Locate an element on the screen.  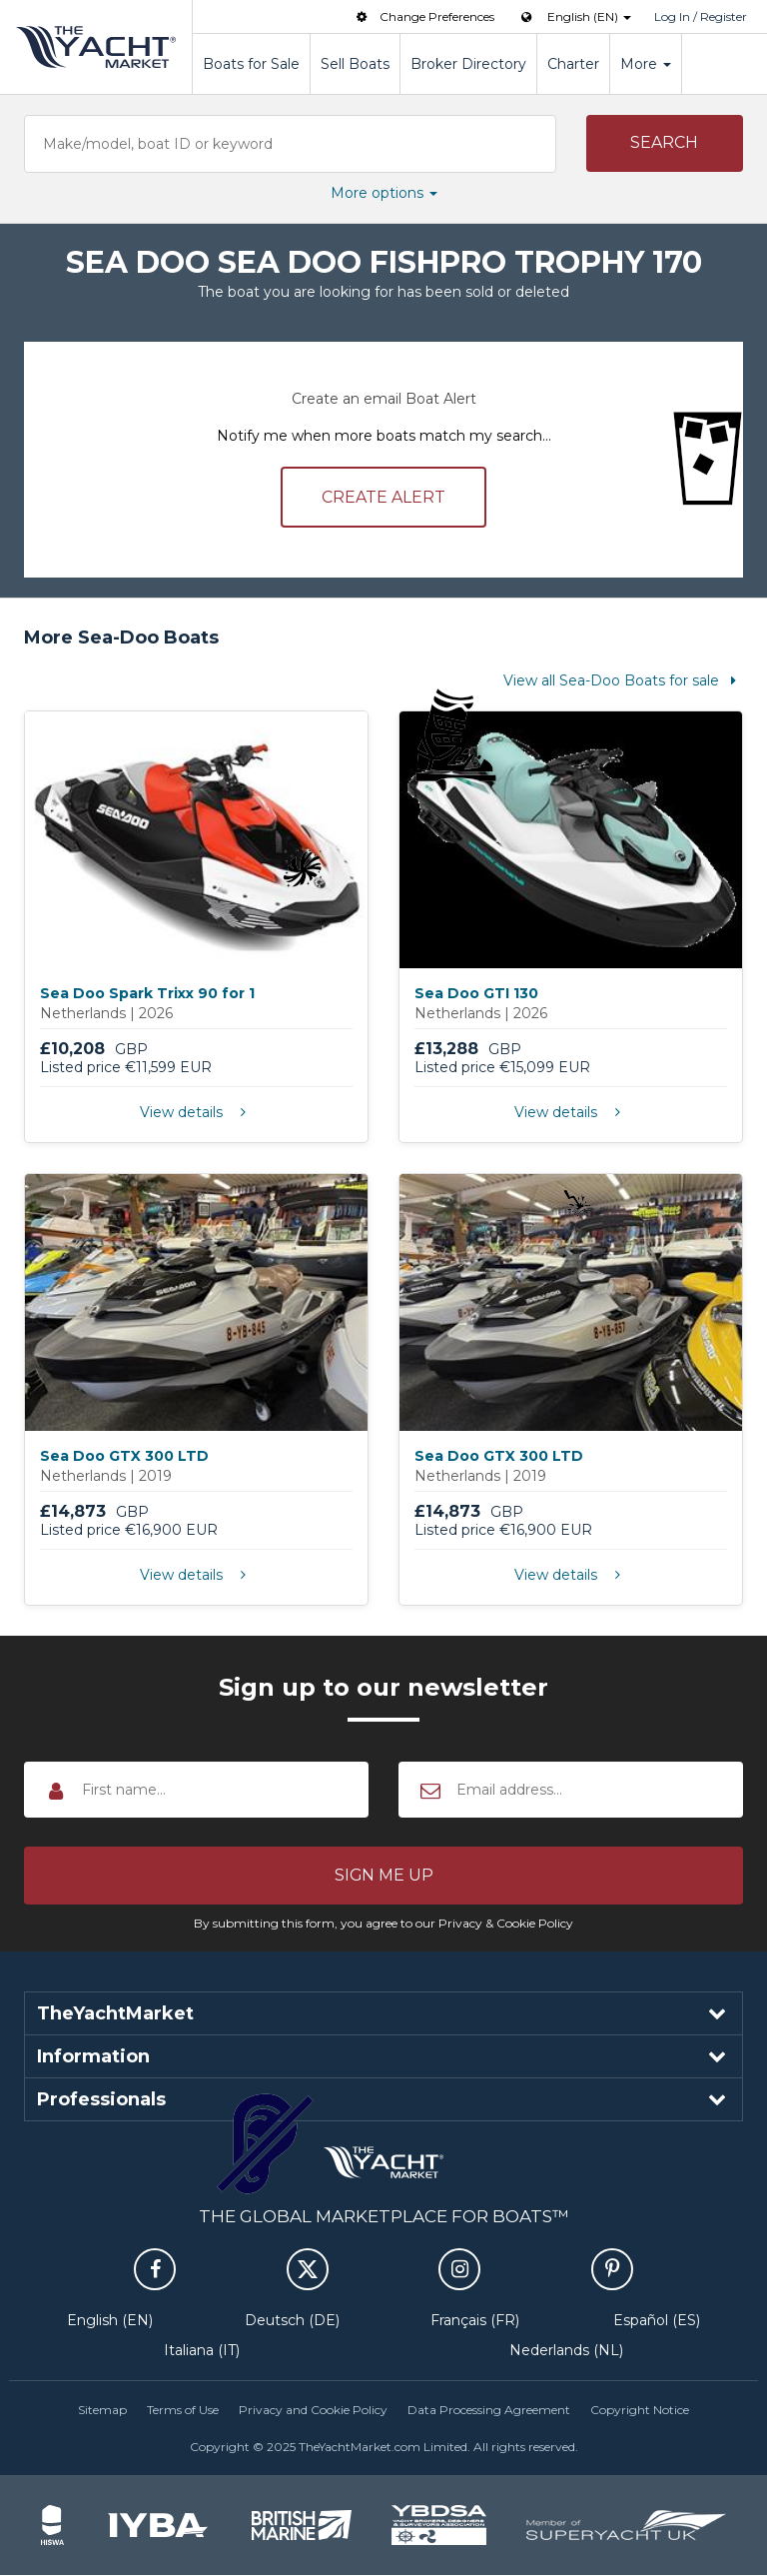
activate a powerful lightning or sonic attack is located at coordinates (577, 1203).